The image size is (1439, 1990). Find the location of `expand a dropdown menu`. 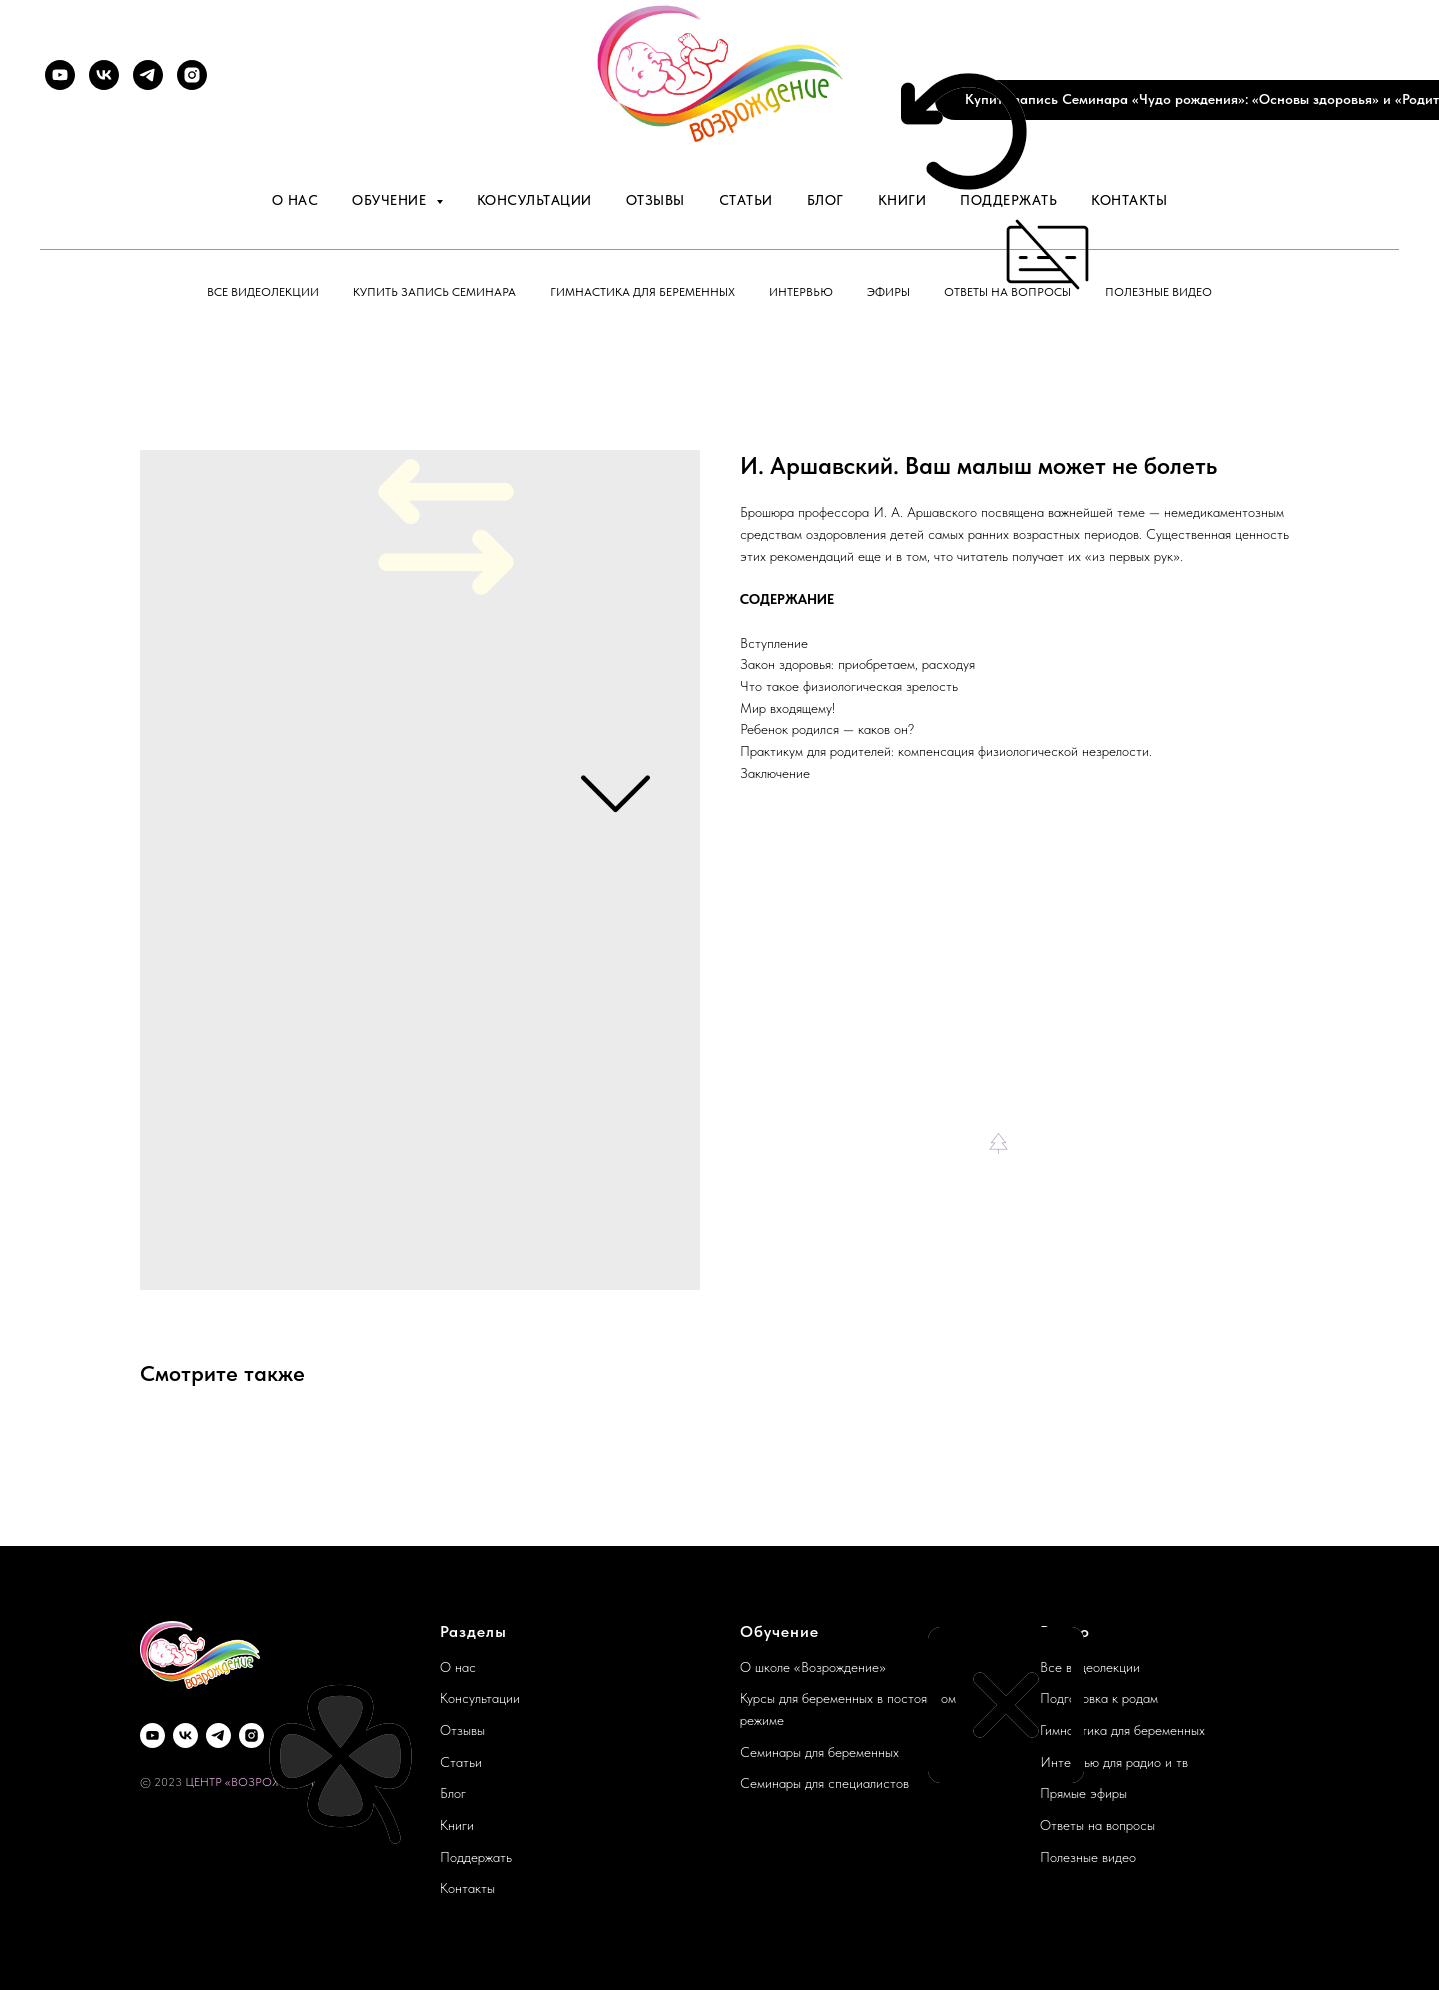

expand a dropdown menu is located at coordinates (615, 790).